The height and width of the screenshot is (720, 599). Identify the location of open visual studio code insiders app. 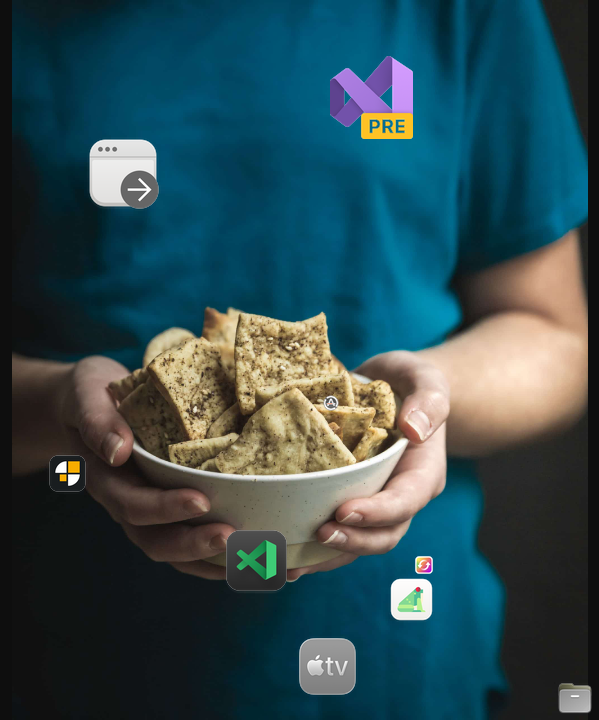
(256, 560).